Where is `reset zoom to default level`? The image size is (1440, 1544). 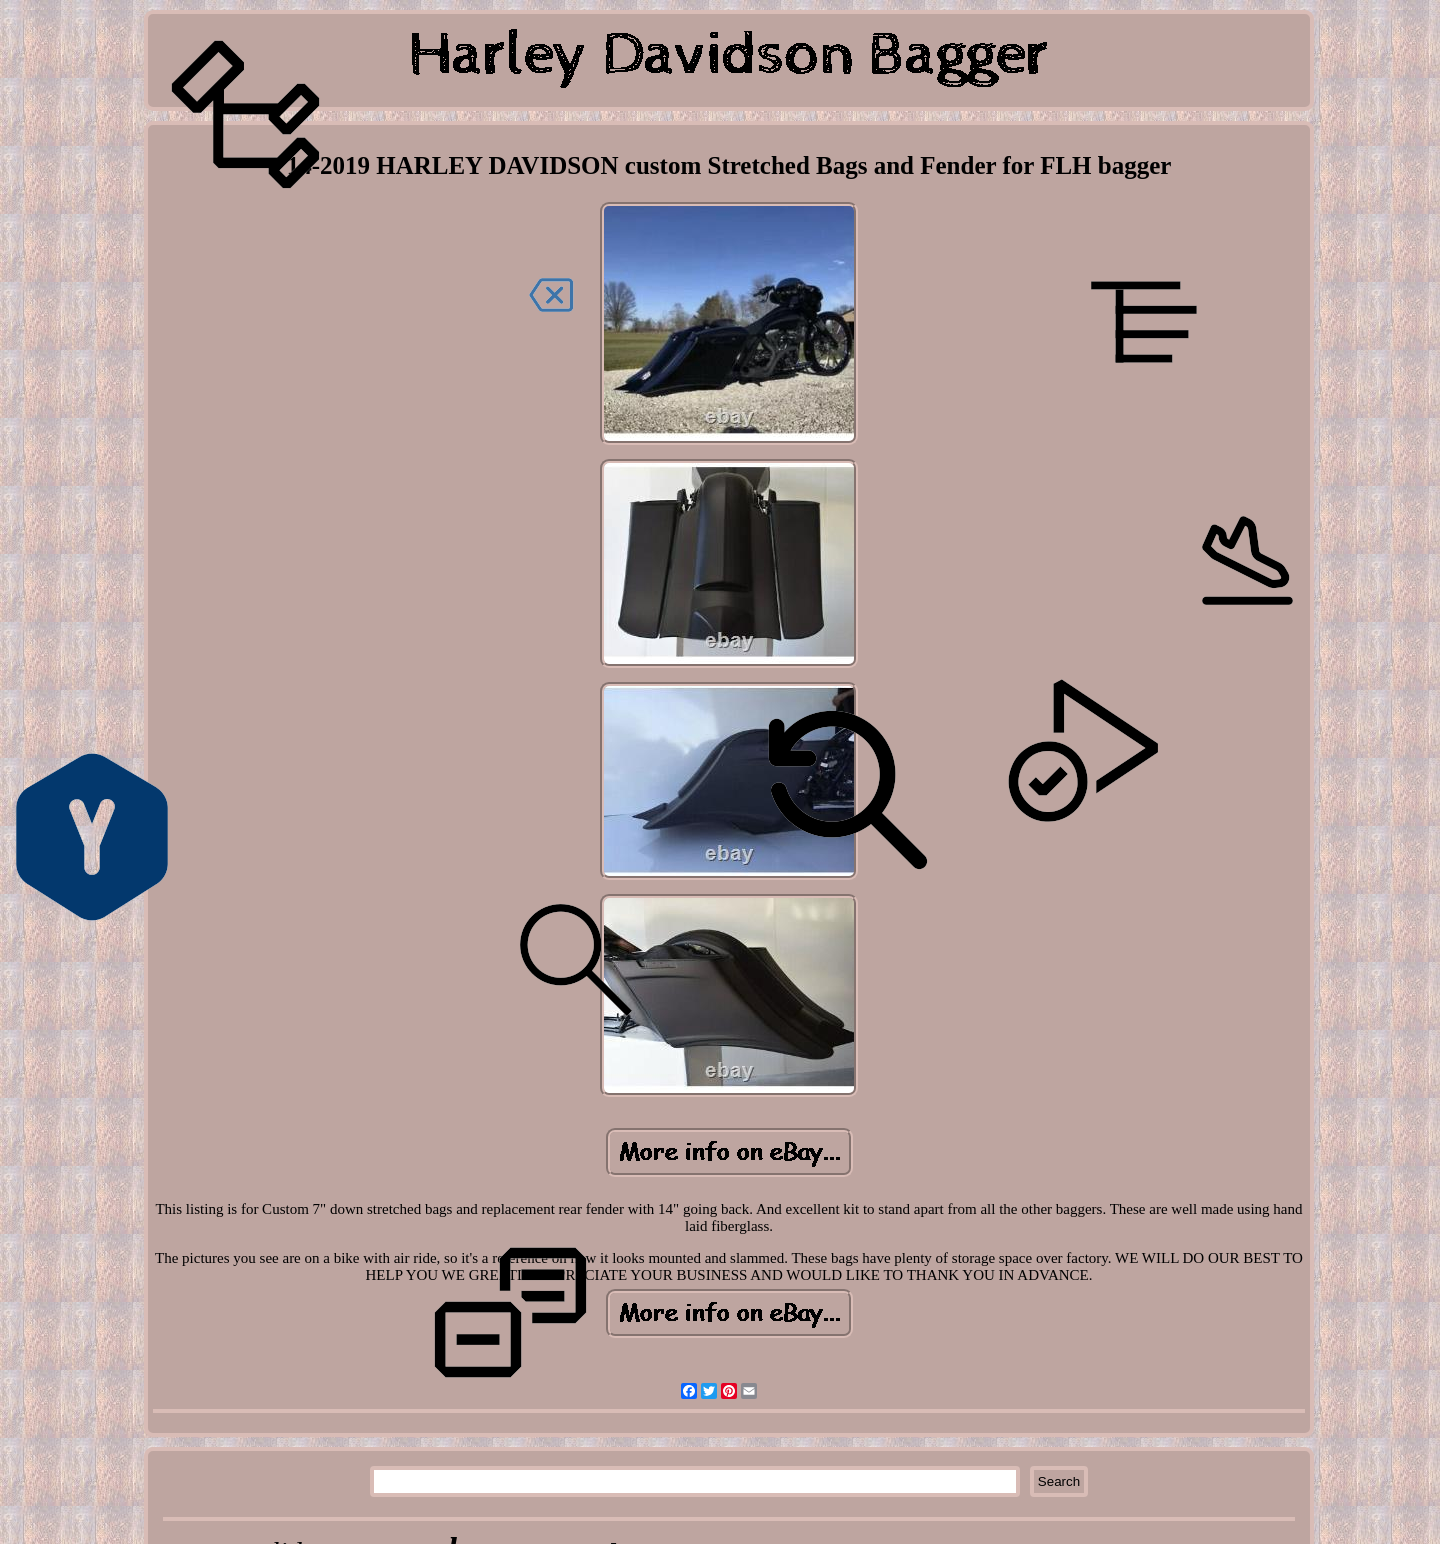
reset zoom to default level is located at coordinates (848, 790).